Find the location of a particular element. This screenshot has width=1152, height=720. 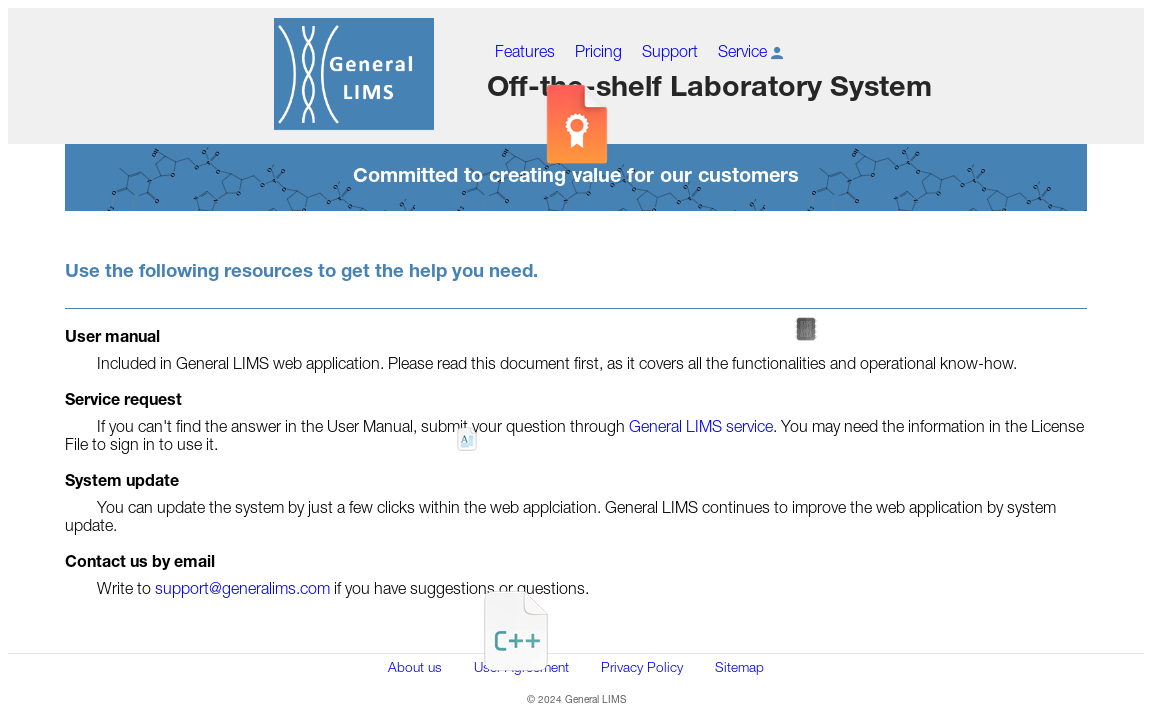

firmware file type indicator is located at coordinates (806, 329).